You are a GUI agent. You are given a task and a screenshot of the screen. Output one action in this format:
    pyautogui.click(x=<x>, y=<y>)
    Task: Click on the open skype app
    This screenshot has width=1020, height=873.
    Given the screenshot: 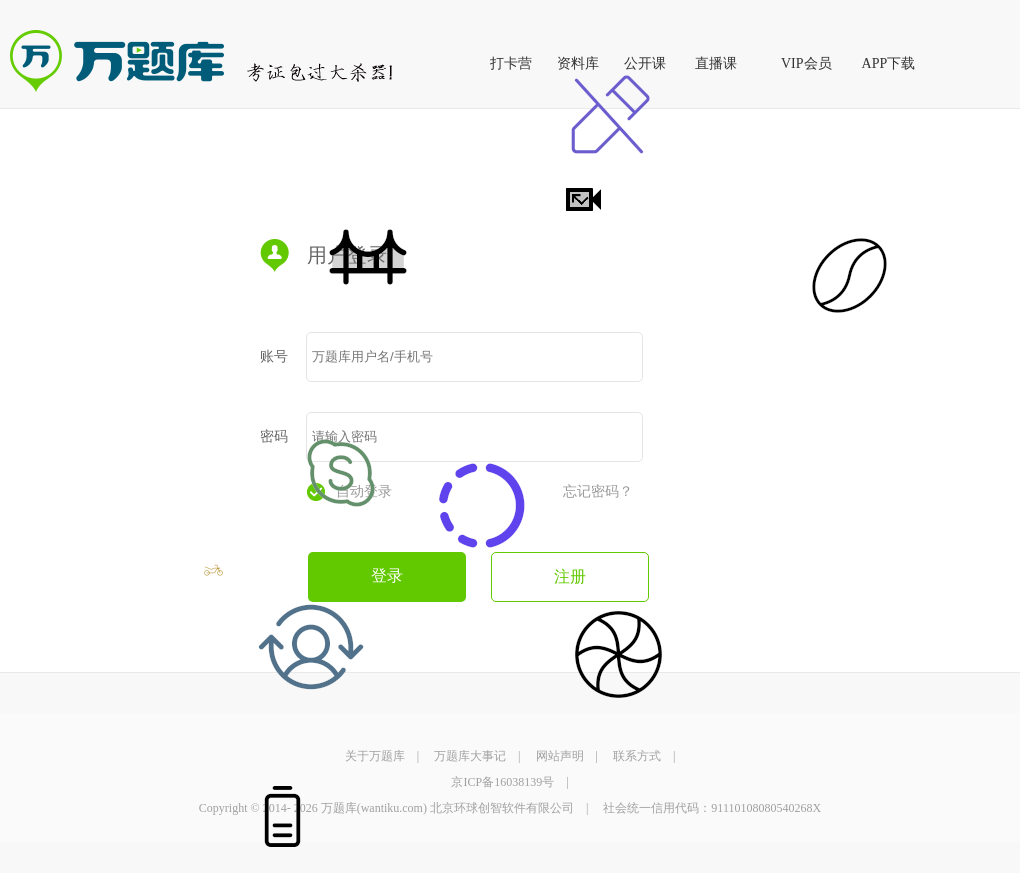 What is the action you would take?
    pyautogui.click(x=341, y=473)
    